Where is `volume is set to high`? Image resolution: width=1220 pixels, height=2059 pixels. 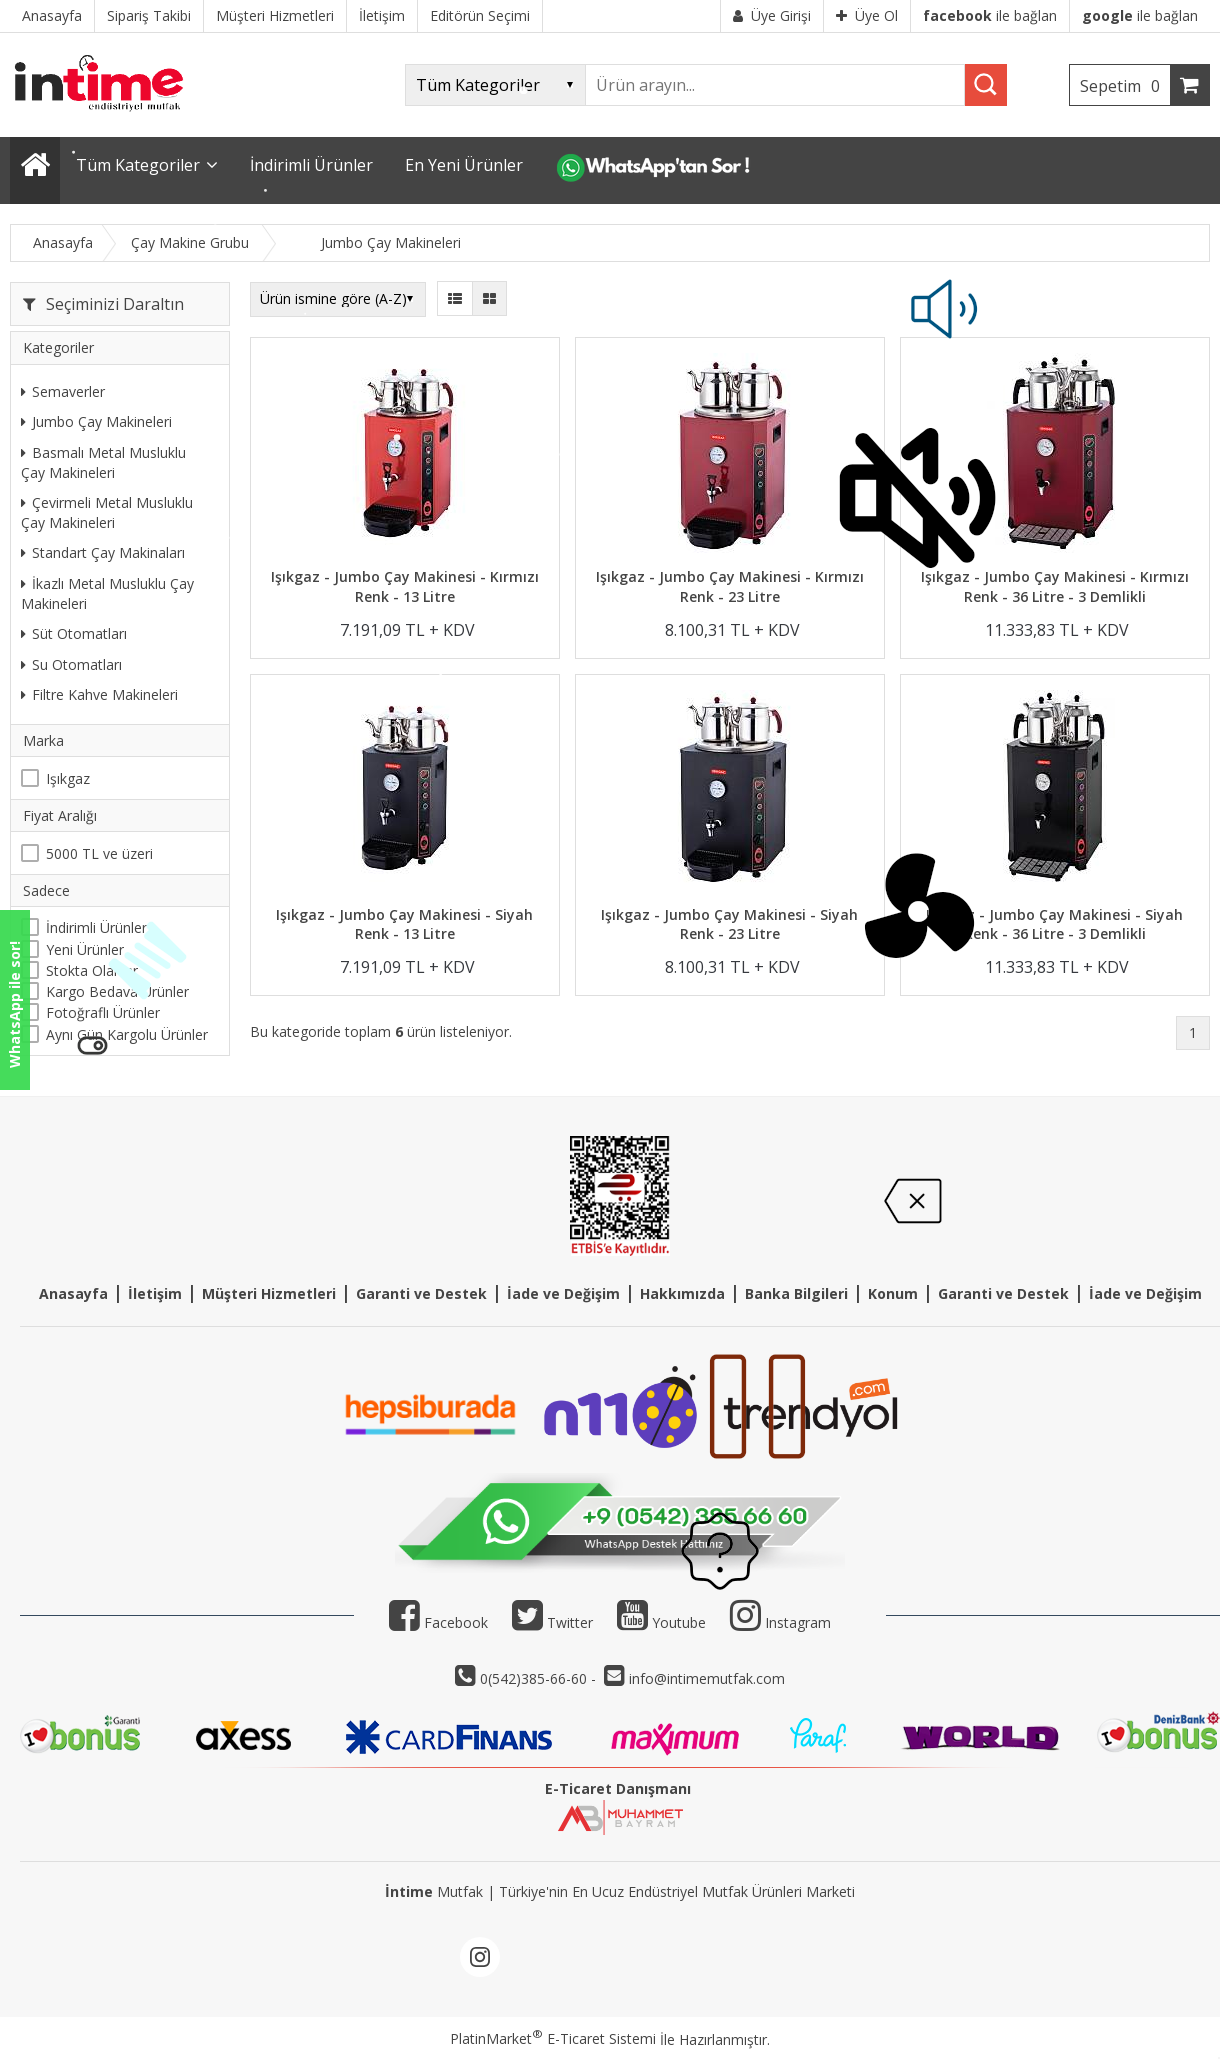
volume is set to high is located at coordinates (943, 309).